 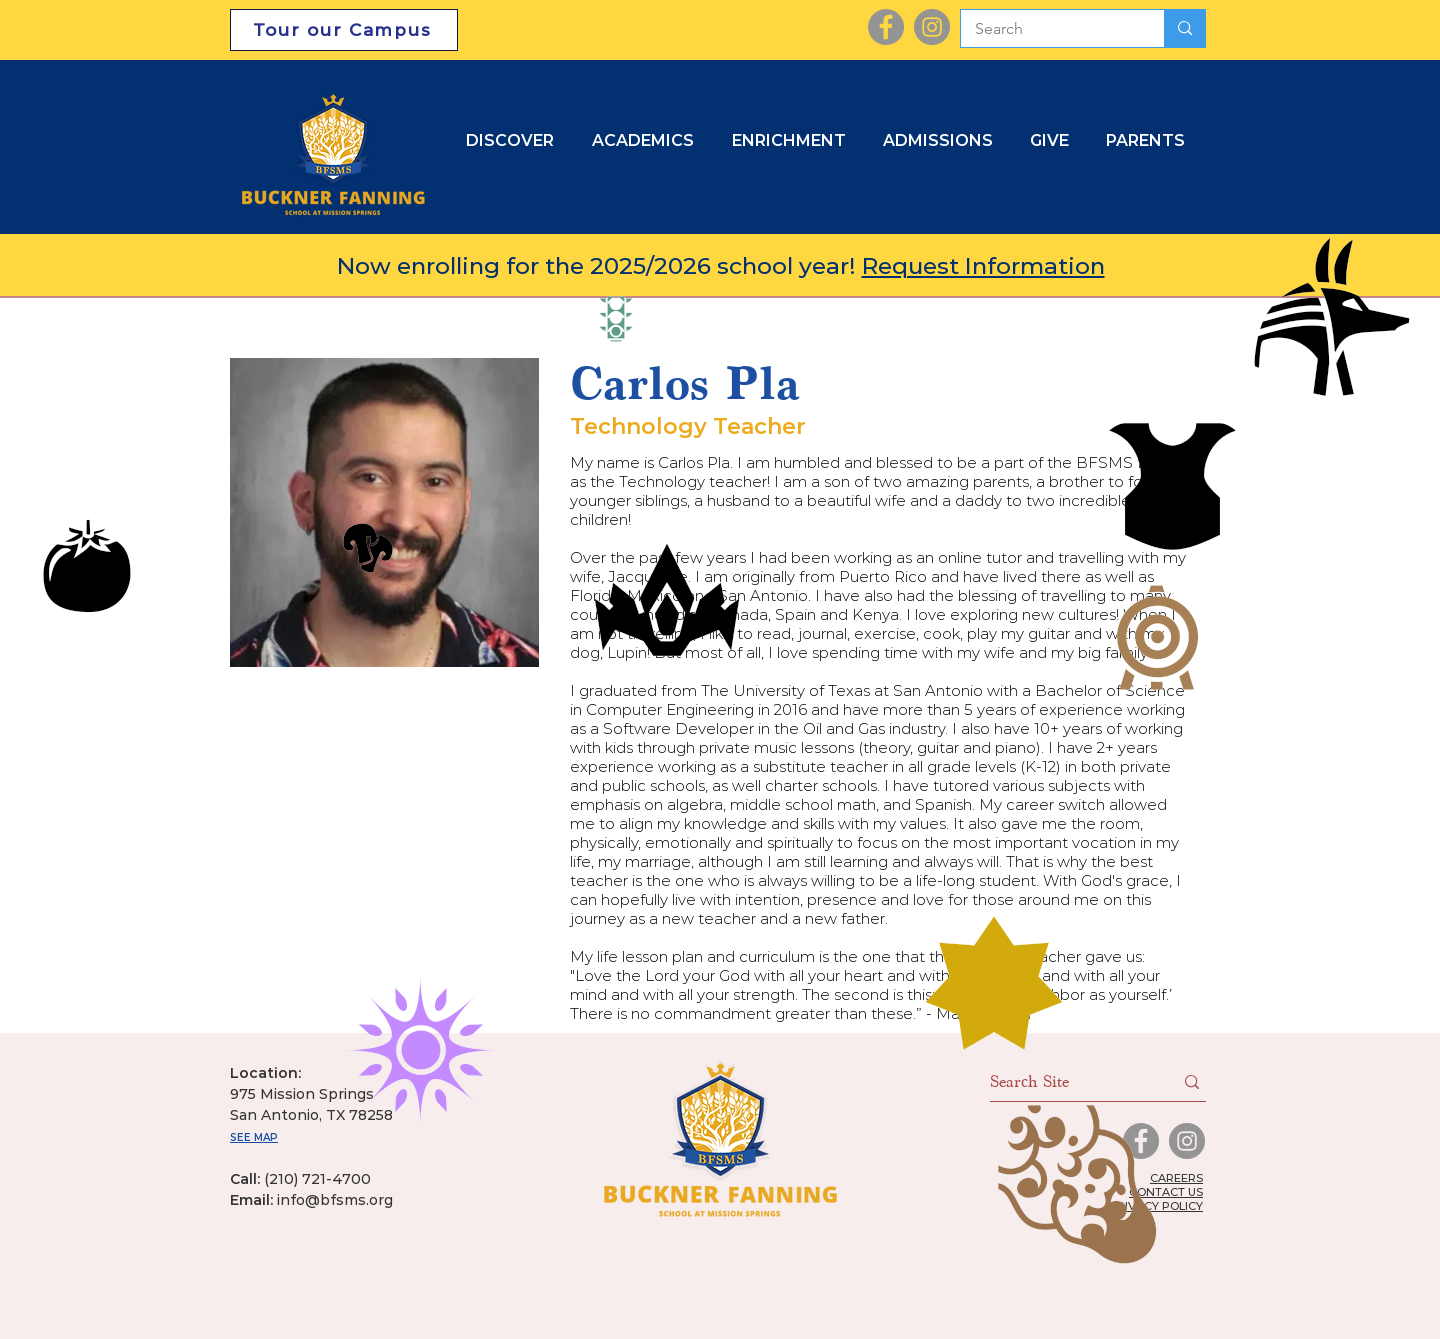 I want to click on select anubis character or deity, so click(x=1332, y=317).